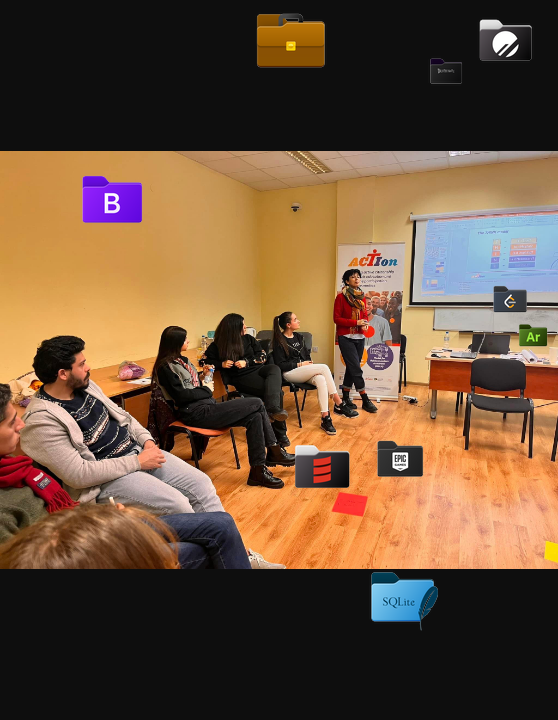  Describe the element at coordinates (446, 72) in the screenshot. I see `folder containing death note anime/manga related files` at that location.